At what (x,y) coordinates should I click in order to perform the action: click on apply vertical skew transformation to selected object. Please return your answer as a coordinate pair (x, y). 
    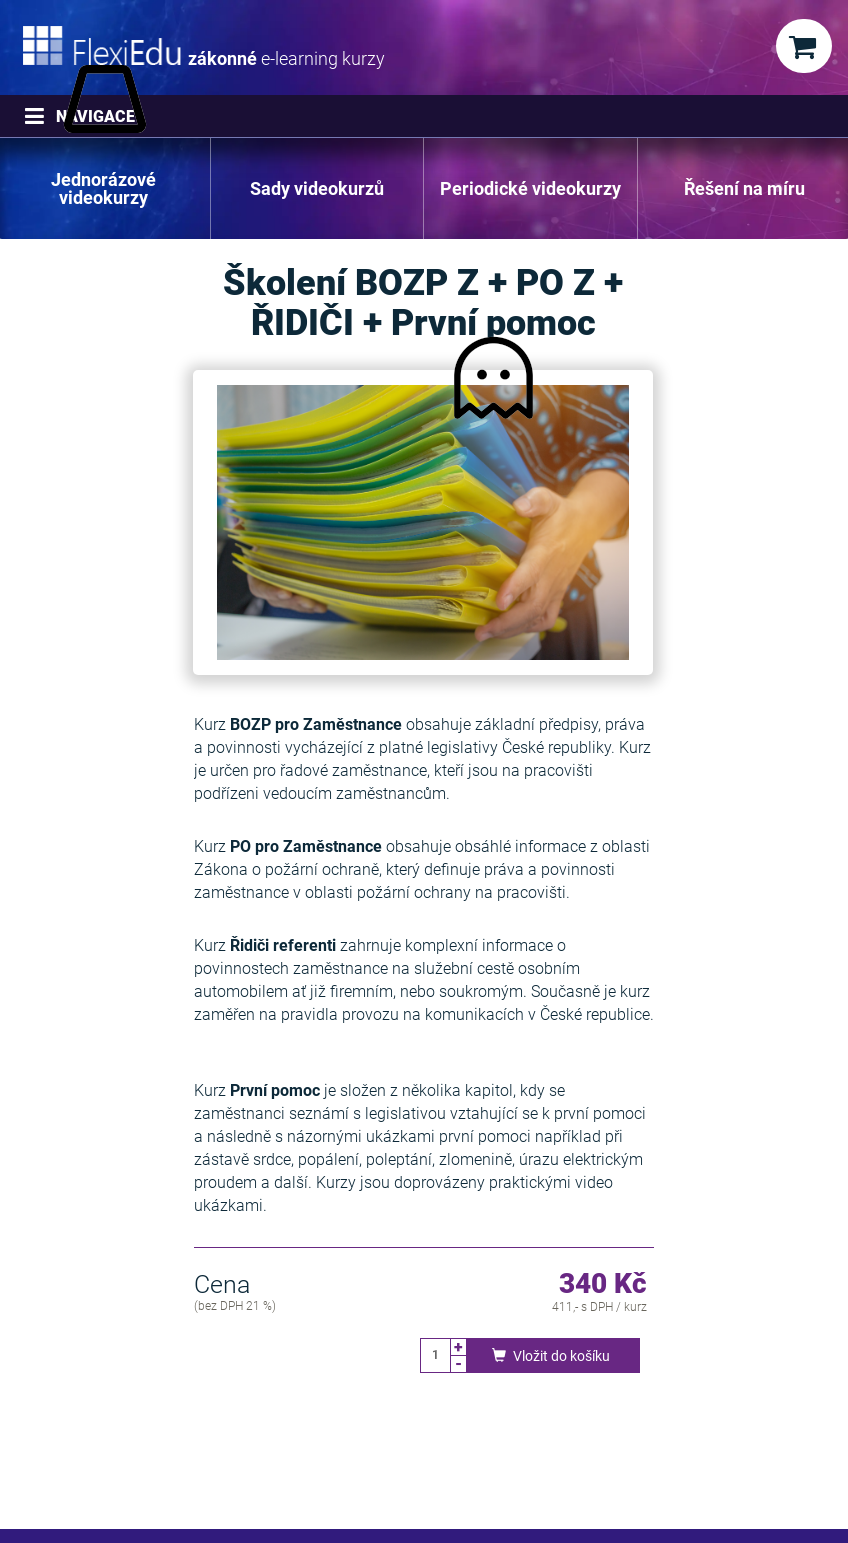
    Looking at the image, I should click on (105, 99).